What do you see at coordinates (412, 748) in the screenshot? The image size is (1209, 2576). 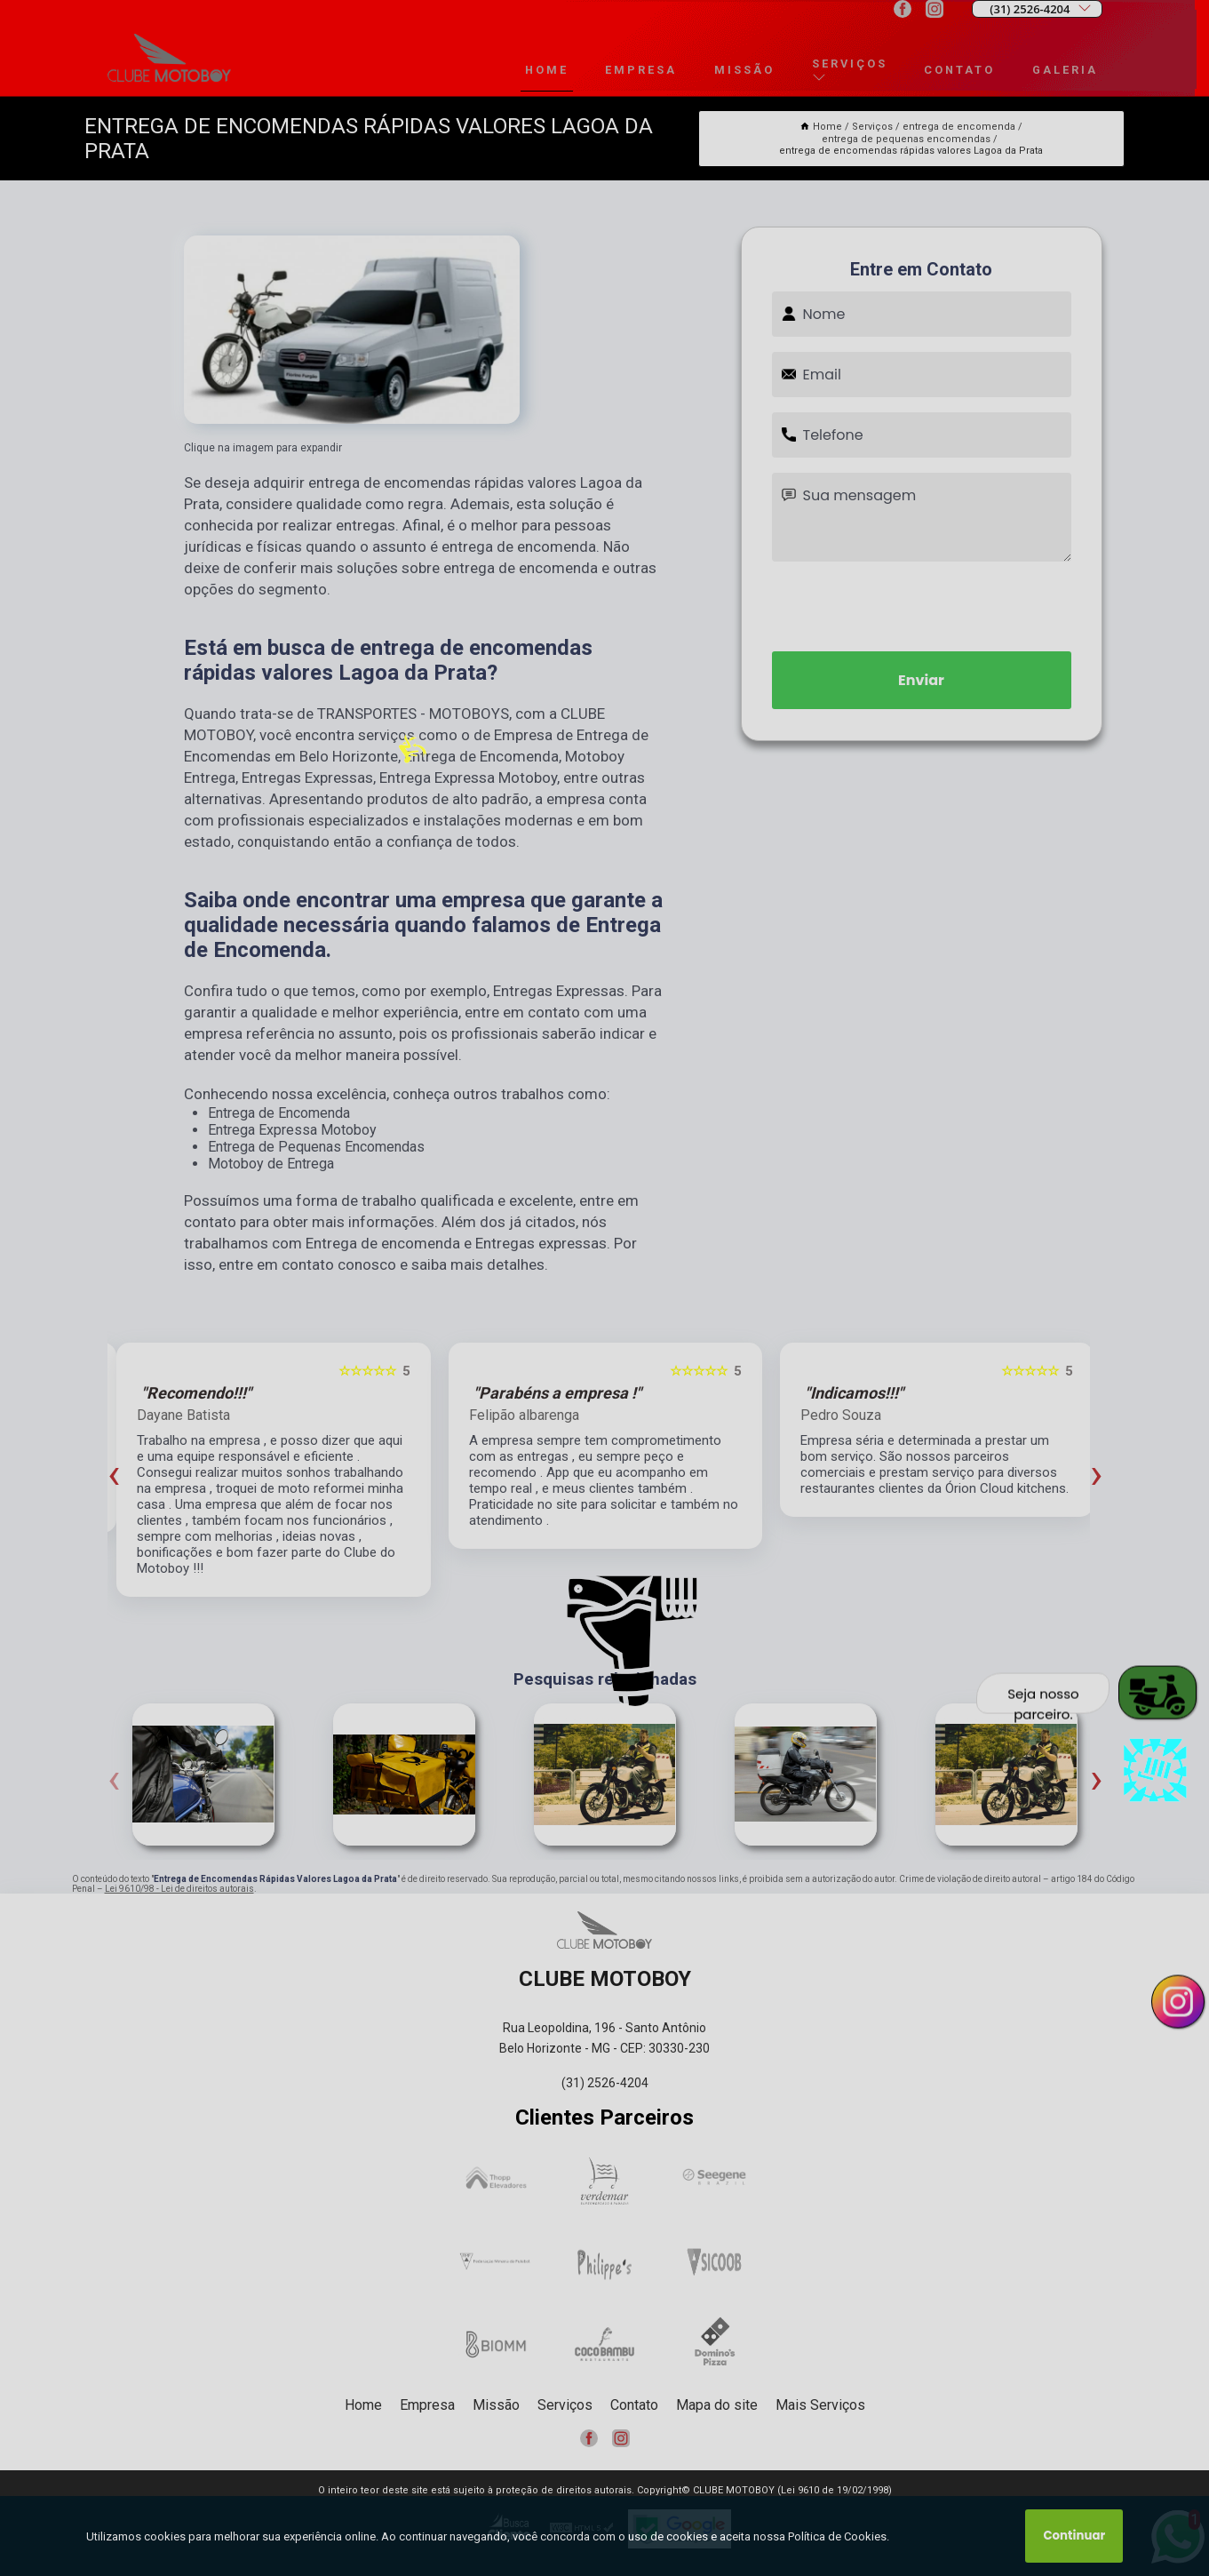 I see `indicates acrobatic or gymnastic skill ability` at bounding box center [412, 748].